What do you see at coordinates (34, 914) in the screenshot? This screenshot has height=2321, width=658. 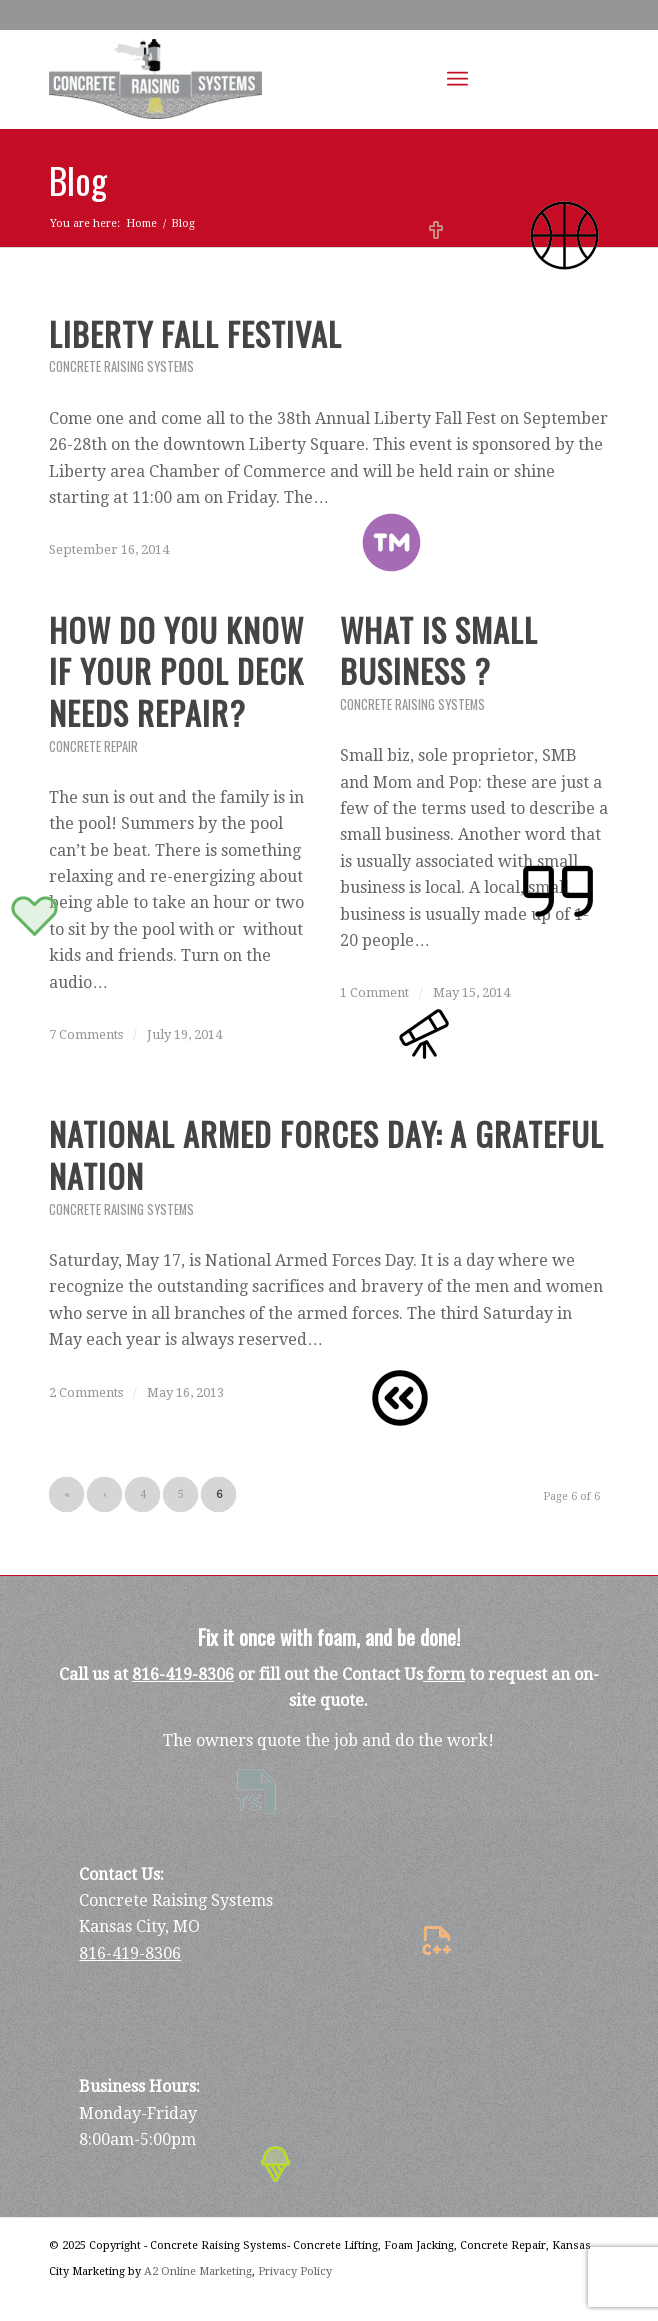 I see `add to favorites` at bounding box center [34, 914].